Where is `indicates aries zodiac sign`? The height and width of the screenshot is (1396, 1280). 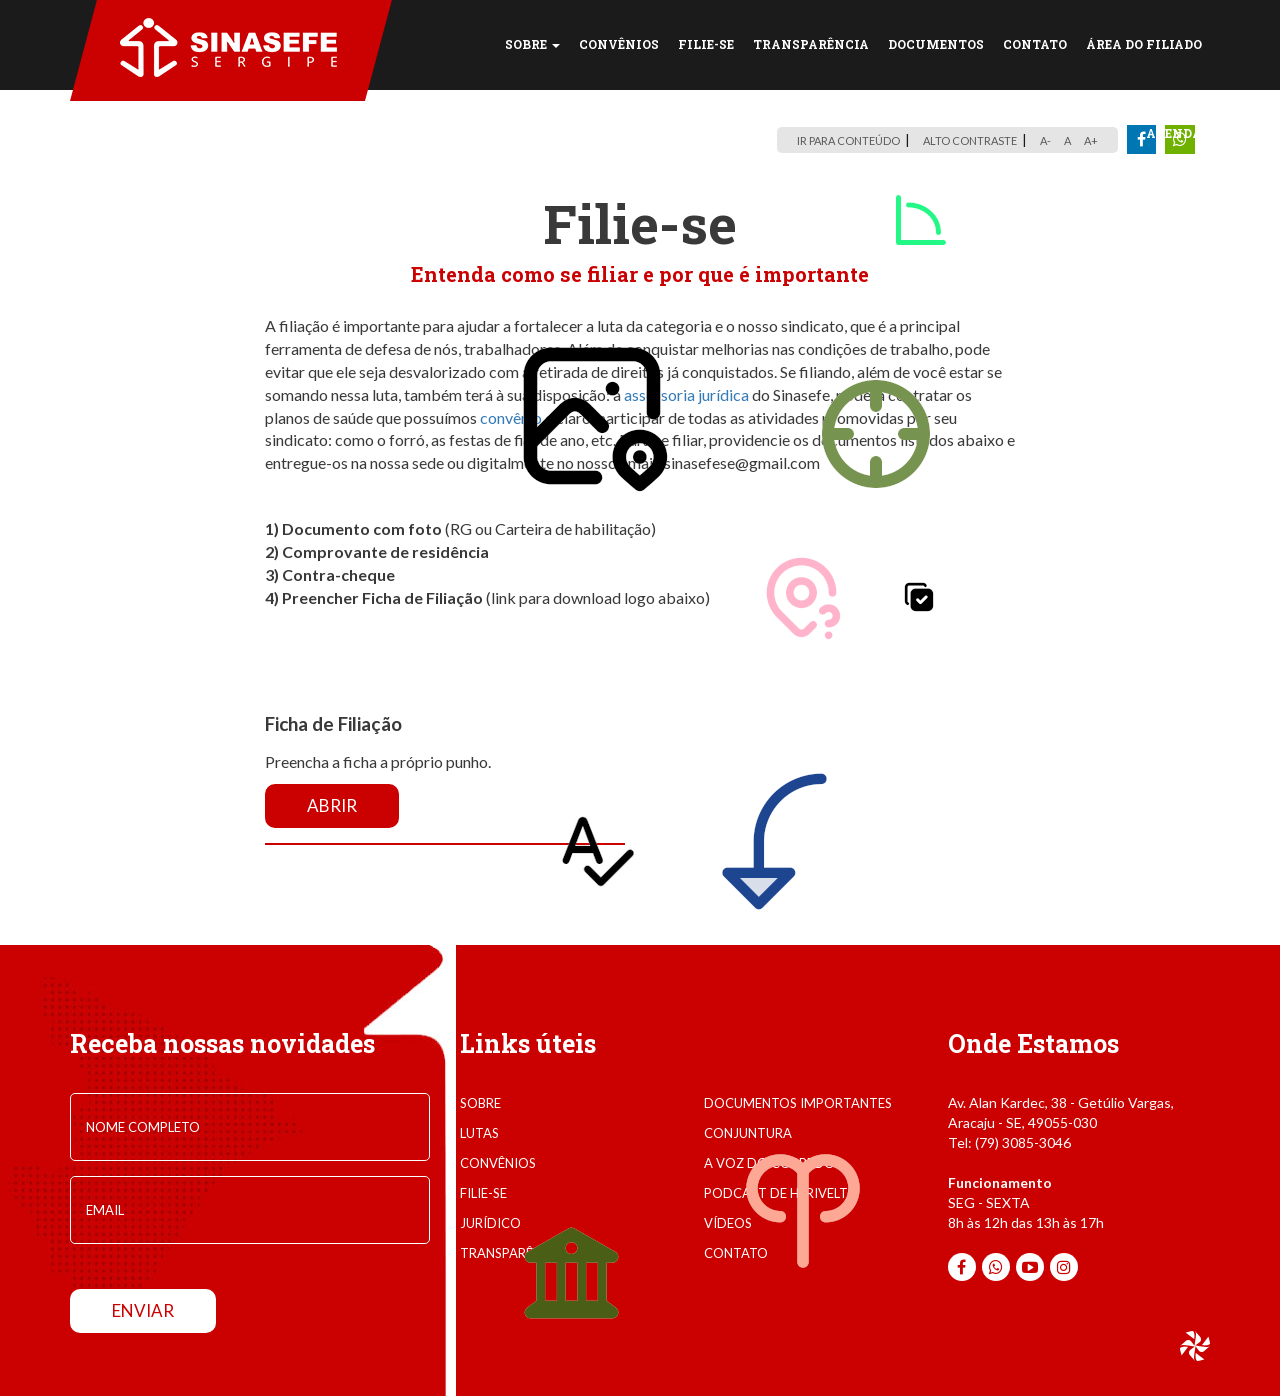
indicates aries zodiac sign is located at coordinates (803, 1211).